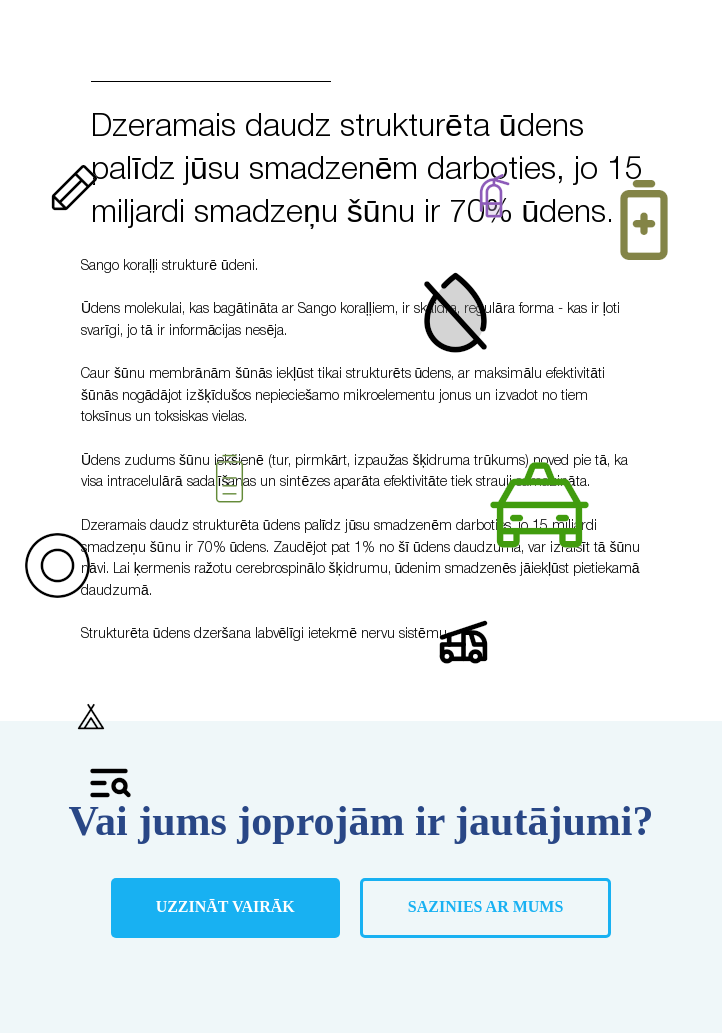  I want to click on add or extend battery life, so click(644, 220).